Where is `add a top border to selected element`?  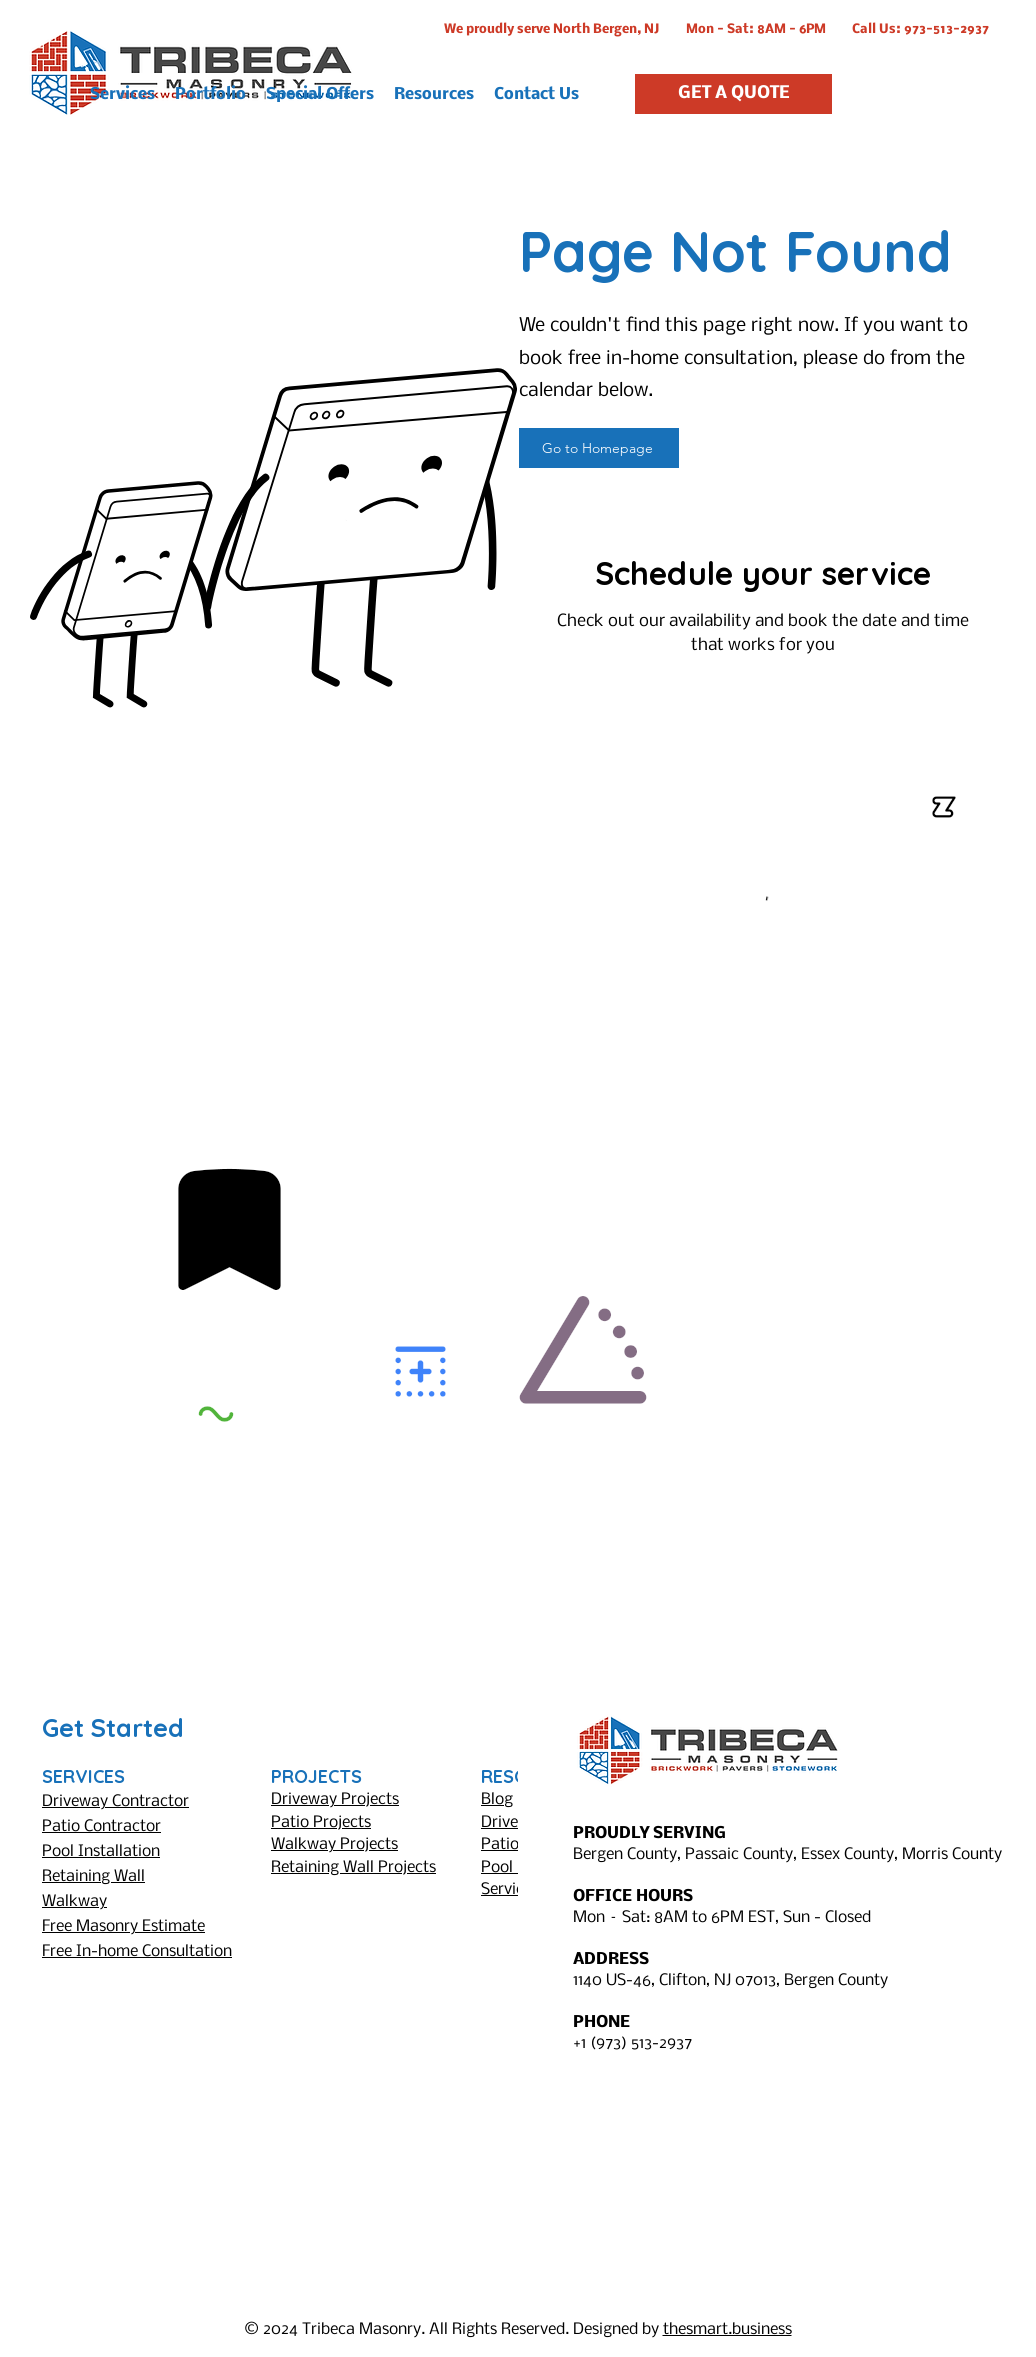
add a top border to selected element is located at coordinates (420, 1371).